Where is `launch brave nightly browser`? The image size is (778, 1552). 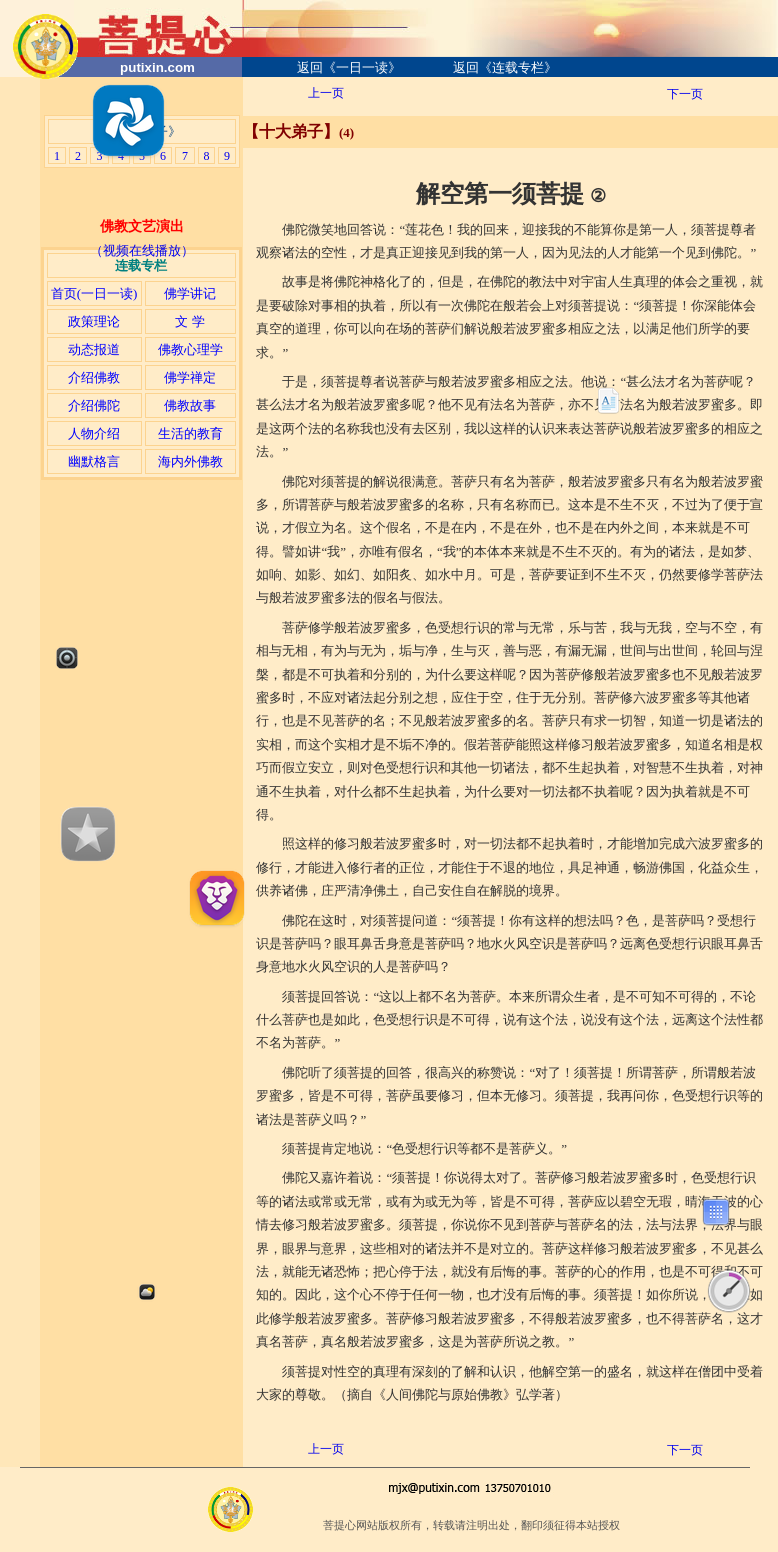 launch brave nightly browser is located at coordinates (217, 898).